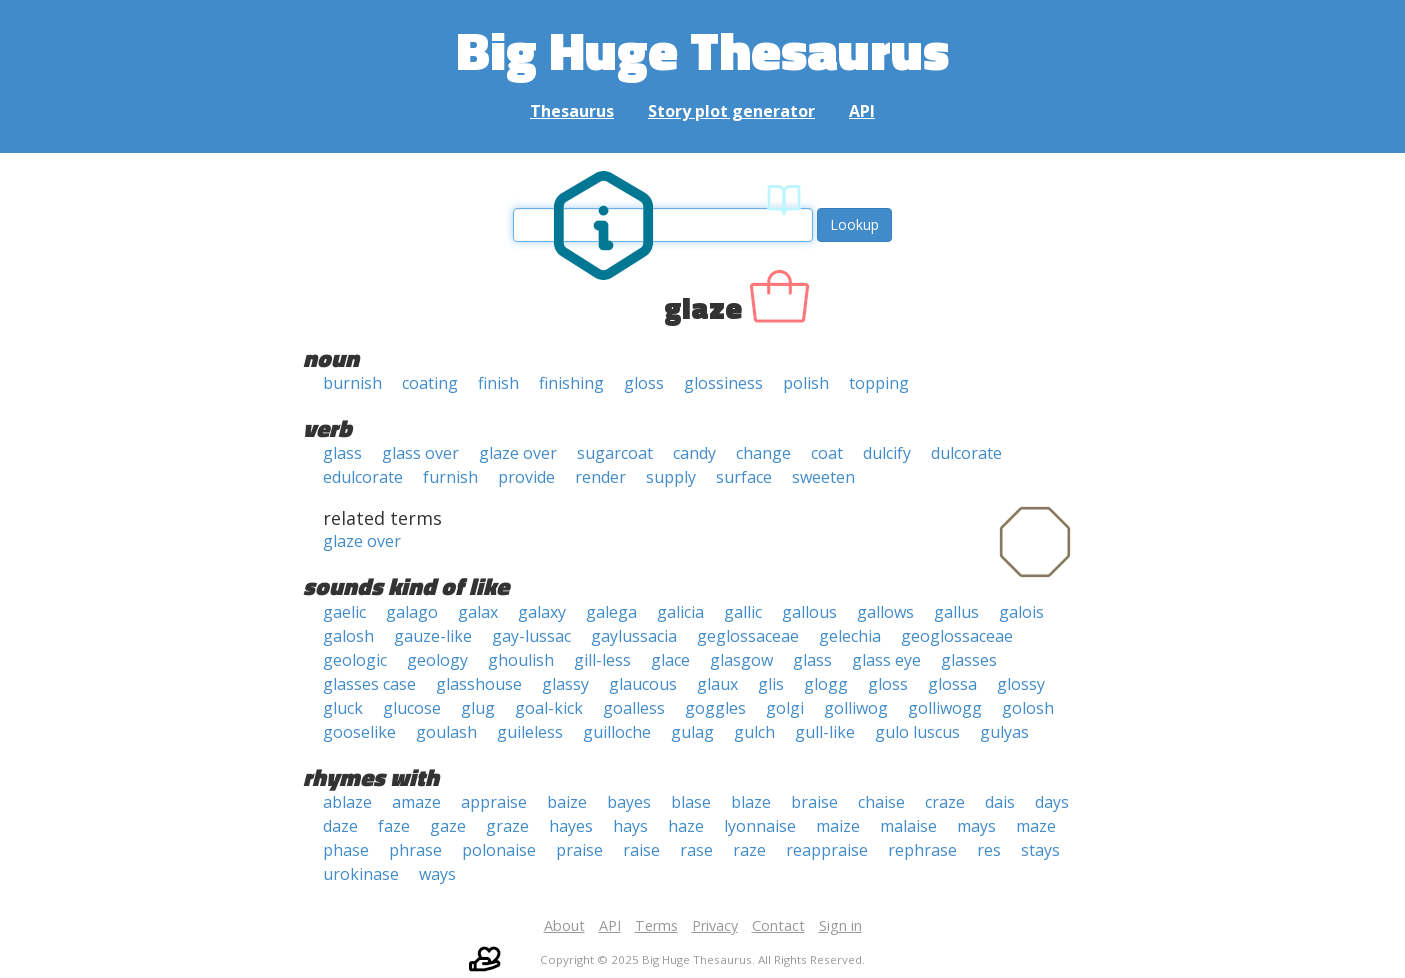  What do you see at coordinates (779, 299) in the screenshot?
I see `view your shopping bag` at bounding box center [779, 299].